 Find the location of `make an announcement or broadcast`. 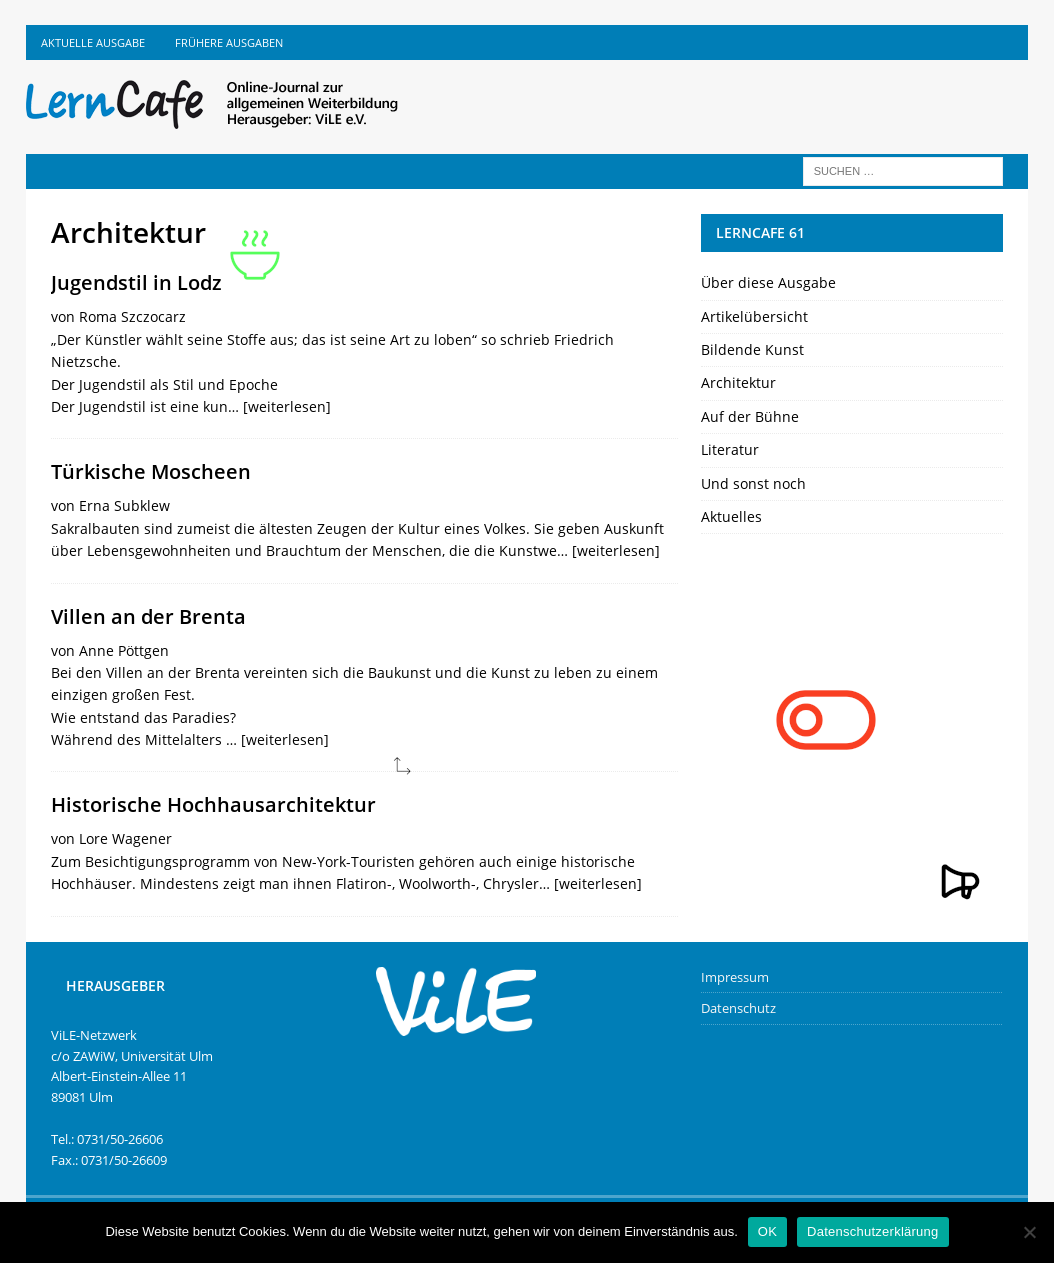

make an announcement or broadcast is located at coordinates (958, 882).